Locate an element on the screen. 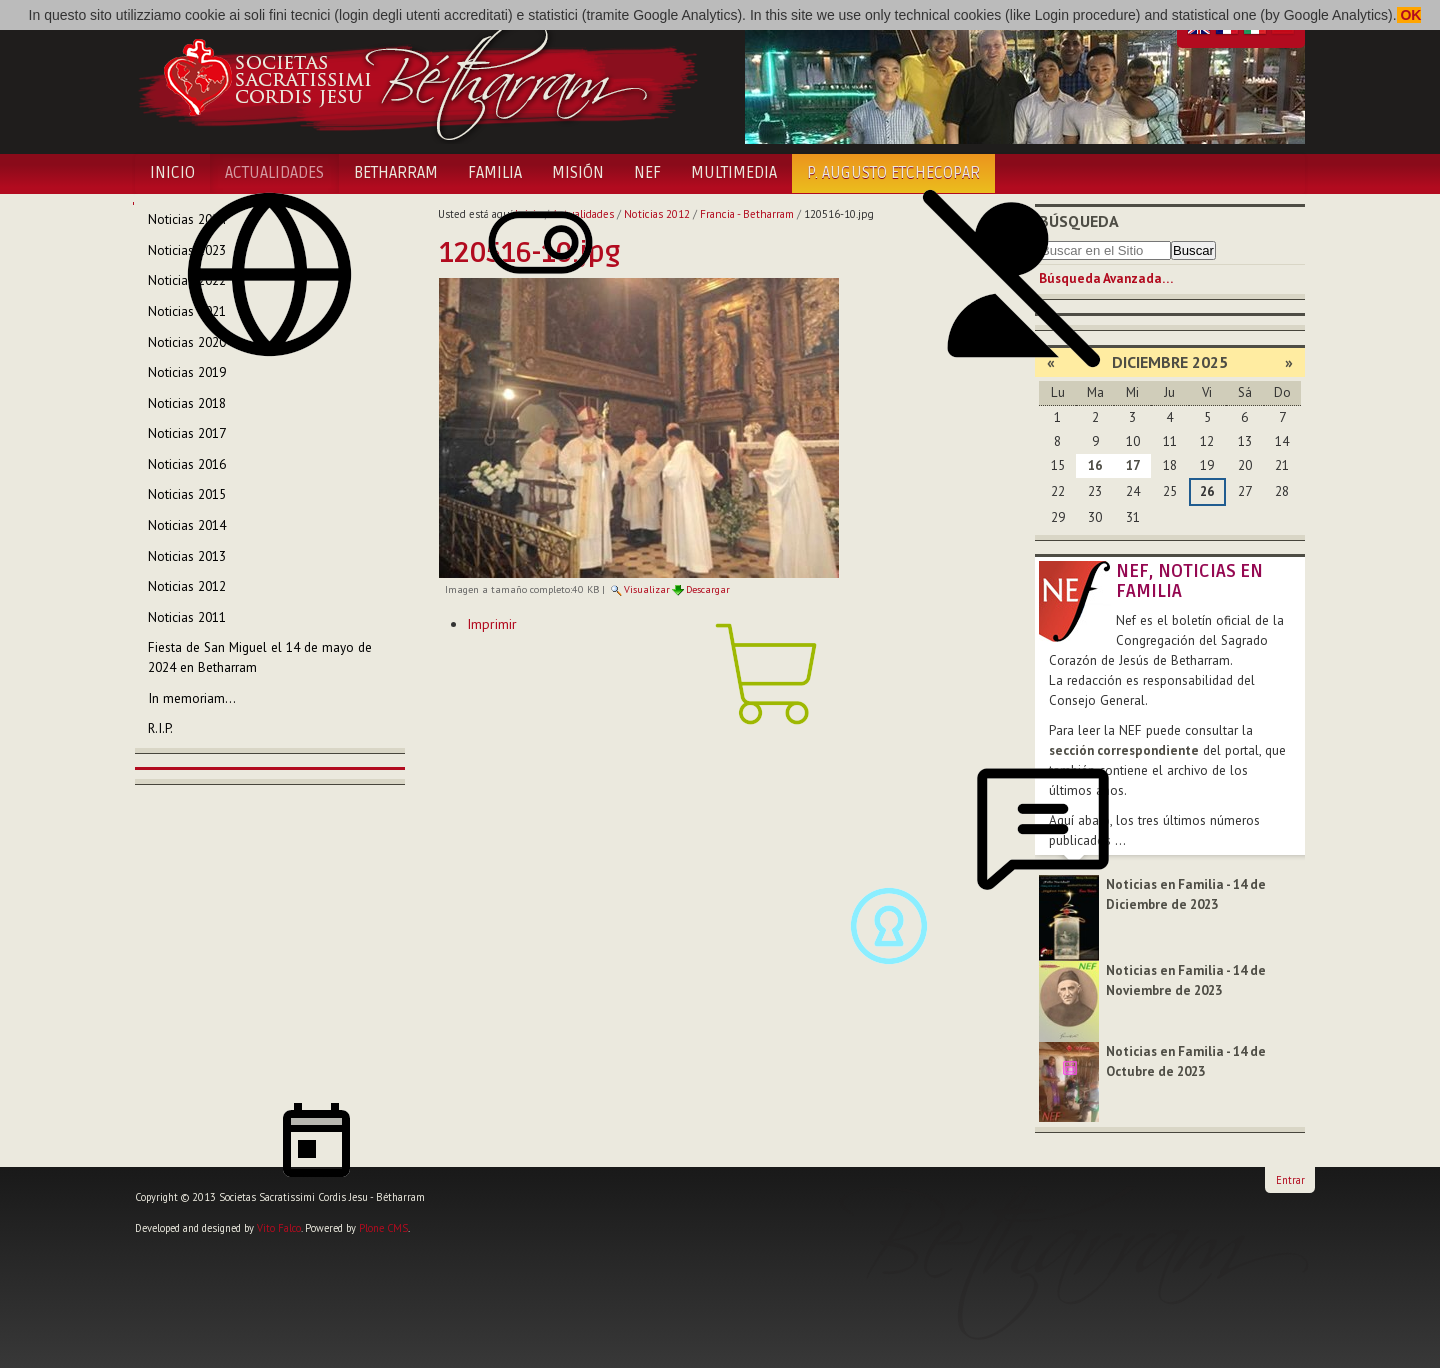 This screenshot has height=1368, width=1440. access website or browse the web is located at coordinates (269, 274).